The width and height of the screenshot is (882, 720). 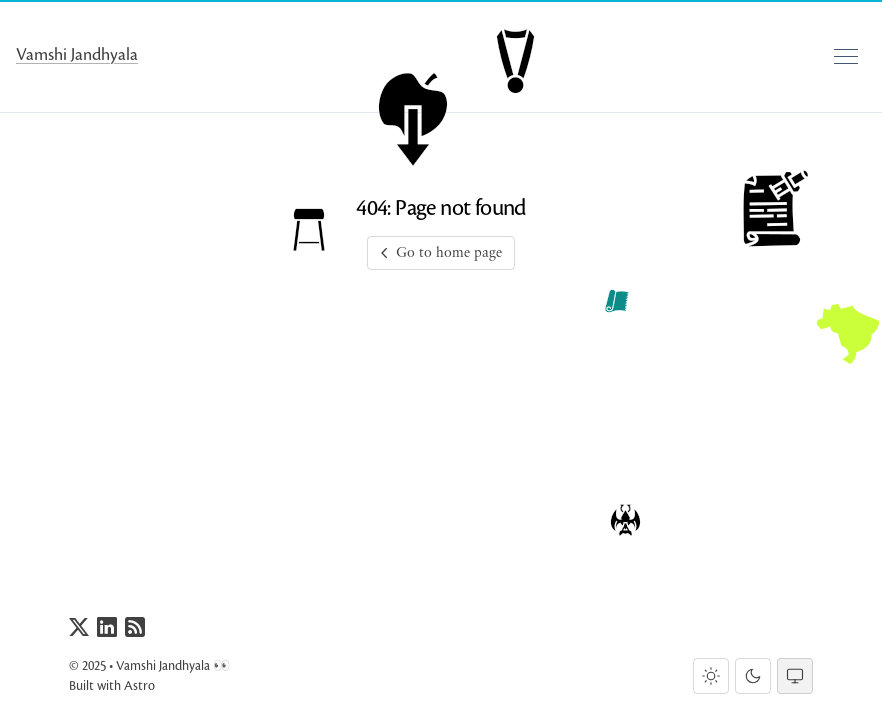 What do you see at coordinates (625, 520) in the screenshot?
I see `represents a bat creature or enemy in a game` at bounding box center [625, 520].